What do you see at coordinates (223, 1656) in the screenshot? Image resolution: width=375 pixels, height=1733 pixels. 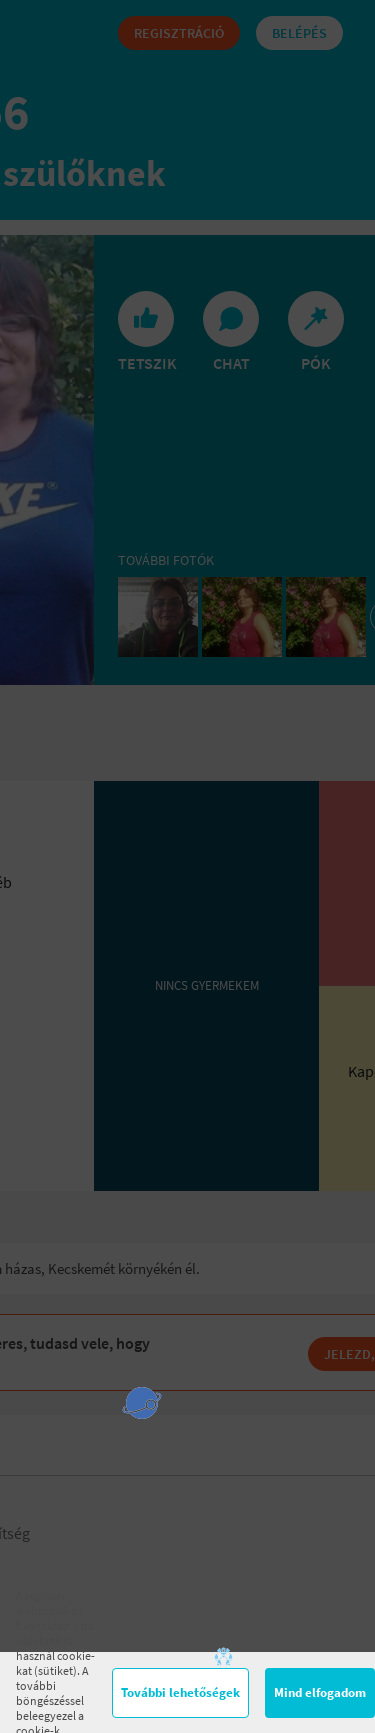 I see `access robot or automaton character` at bounding box center [223, 1656].